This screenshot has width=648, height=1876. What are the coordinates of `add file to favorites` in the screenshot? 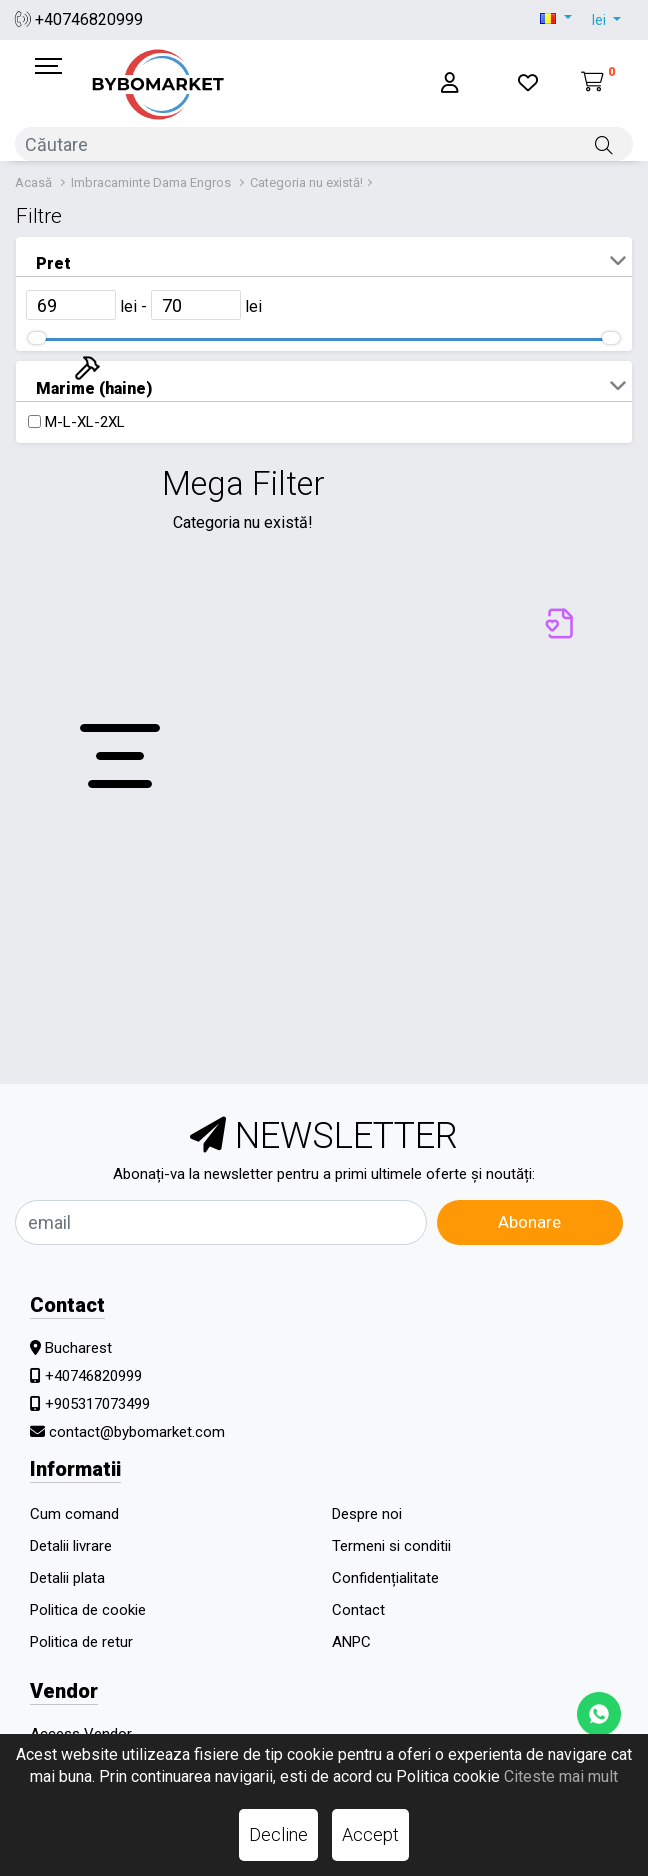 It's located at (560, 623).